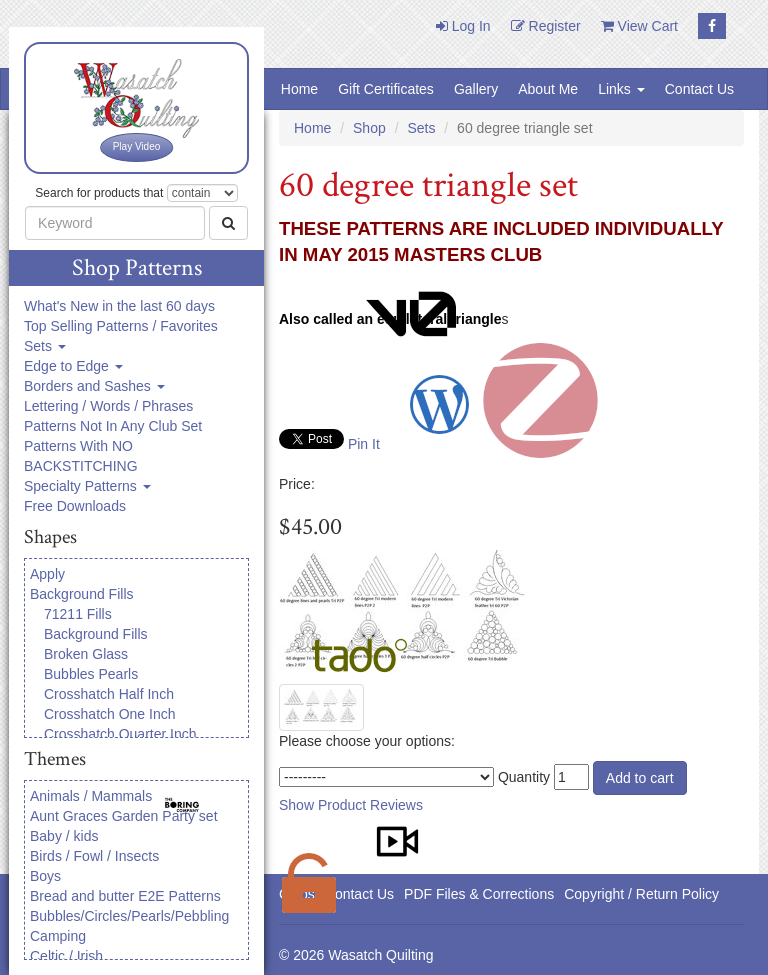 The image size is (768, 975). What do you see at coordinates (411, 314) in the screenshot?
I see `v0 by Vercel logo` at bounding box center [411, 314].